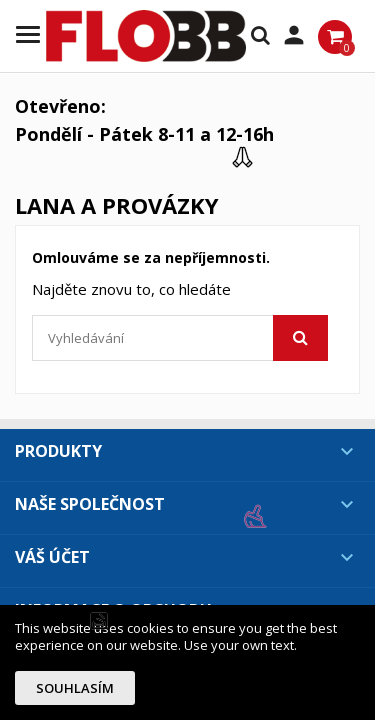 The height and width of the screenshot is (720, 375). I want to click on access prayer or meditation features, so click(242, 157).